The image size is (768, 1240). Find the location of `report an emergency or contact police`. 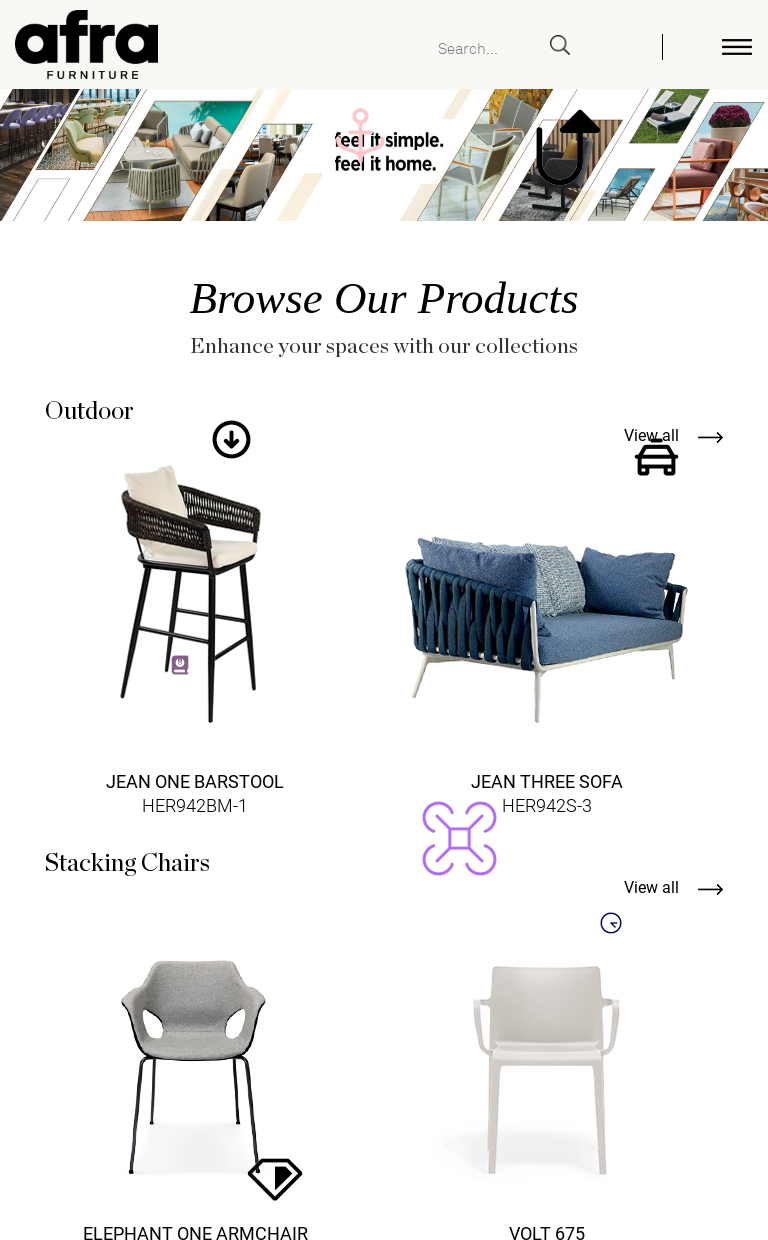

report an emergency or contact police is located at coordinates (656, 459).